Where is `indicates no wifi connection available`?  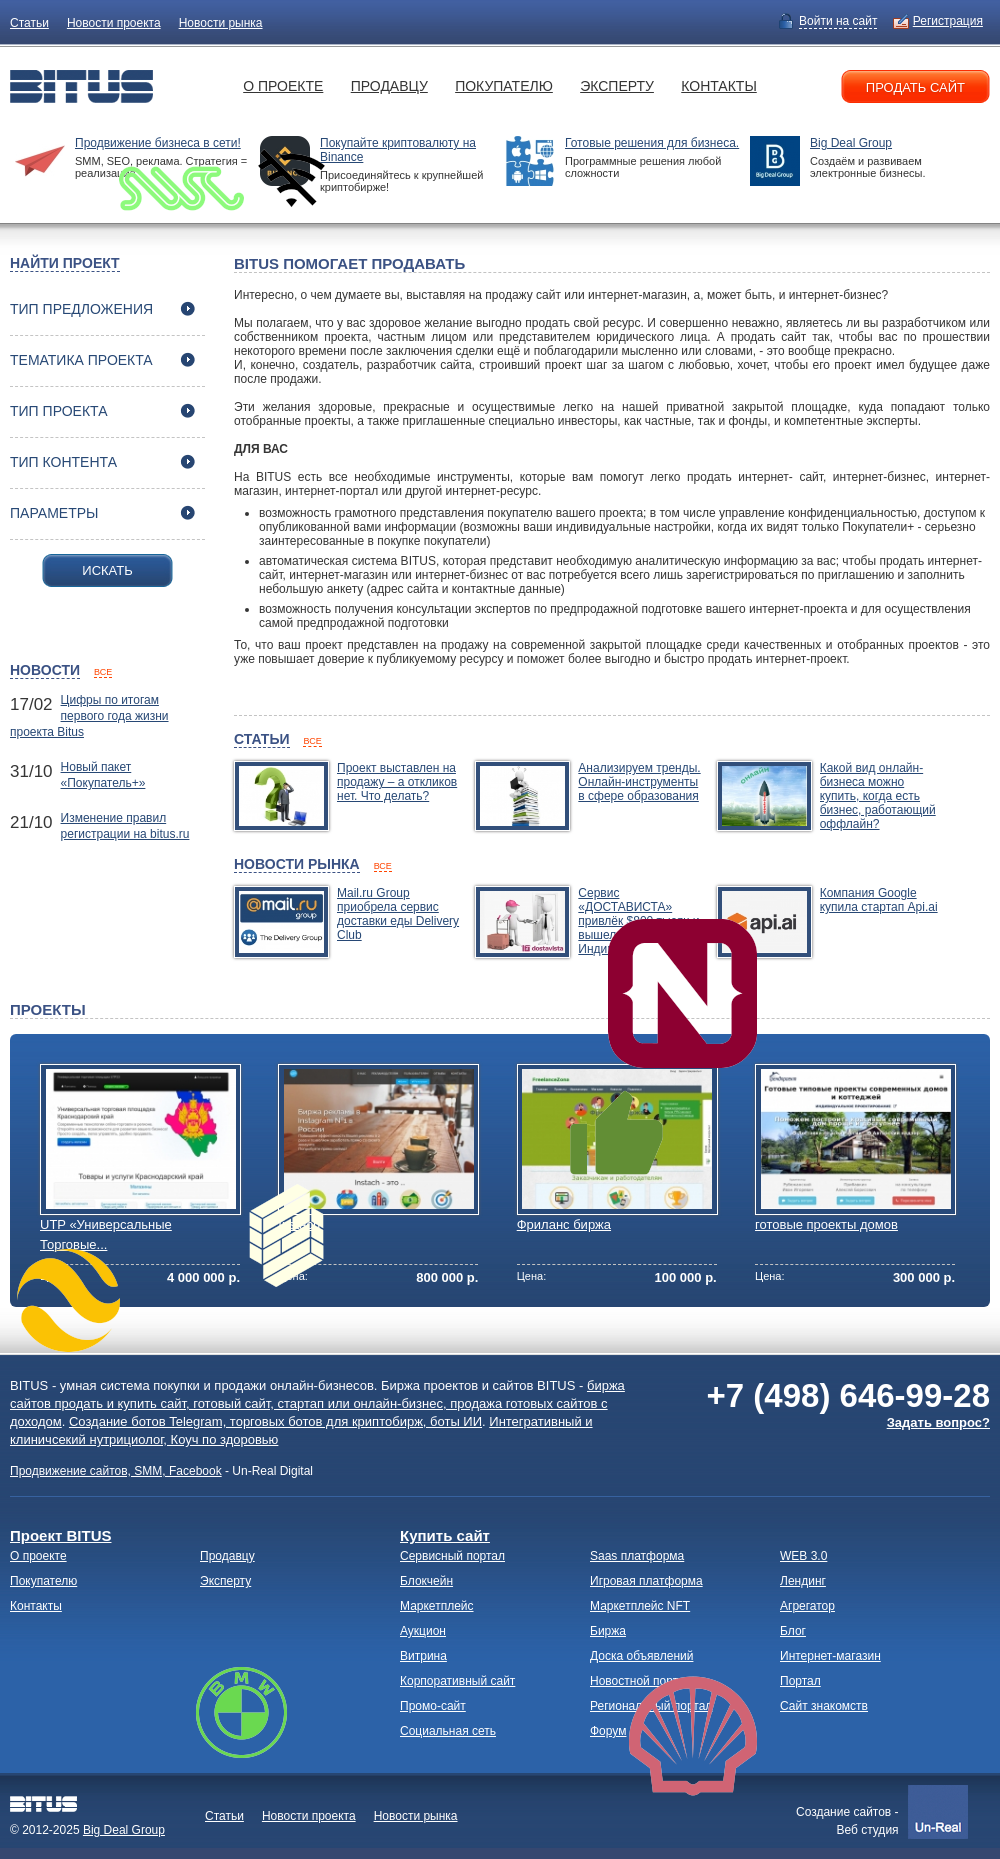 indicates no wifi connection available is located at coordinates (291, 180).